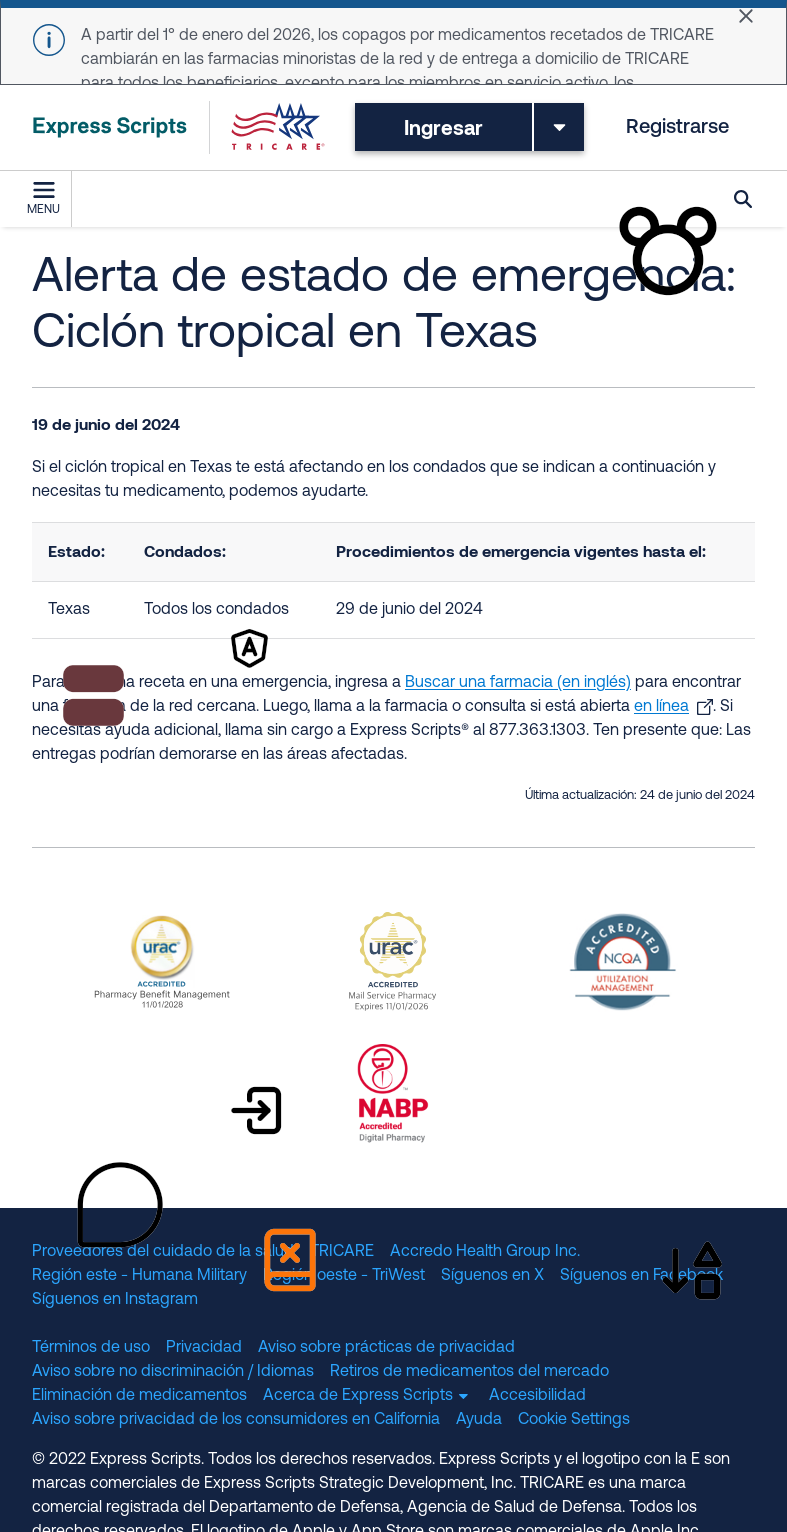 Image resolution: width=787 pixels, height=1532 pixels. Describe the element at coordinates (290, 1260) in the screenshot. I see `remove a book from your library` at that location.